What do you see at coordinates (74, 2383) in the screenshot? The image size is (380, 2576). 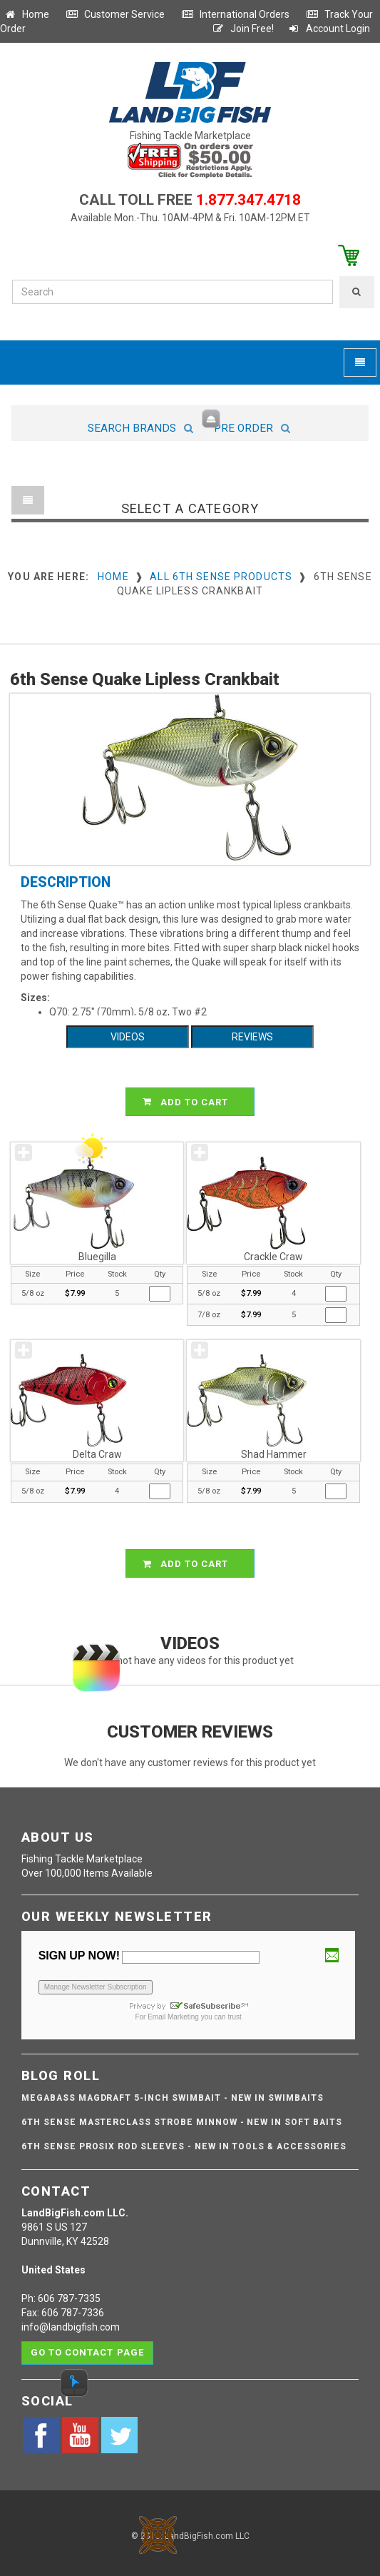 I see `open touchpad settings and preferences` at bounding box center [74, 2383].